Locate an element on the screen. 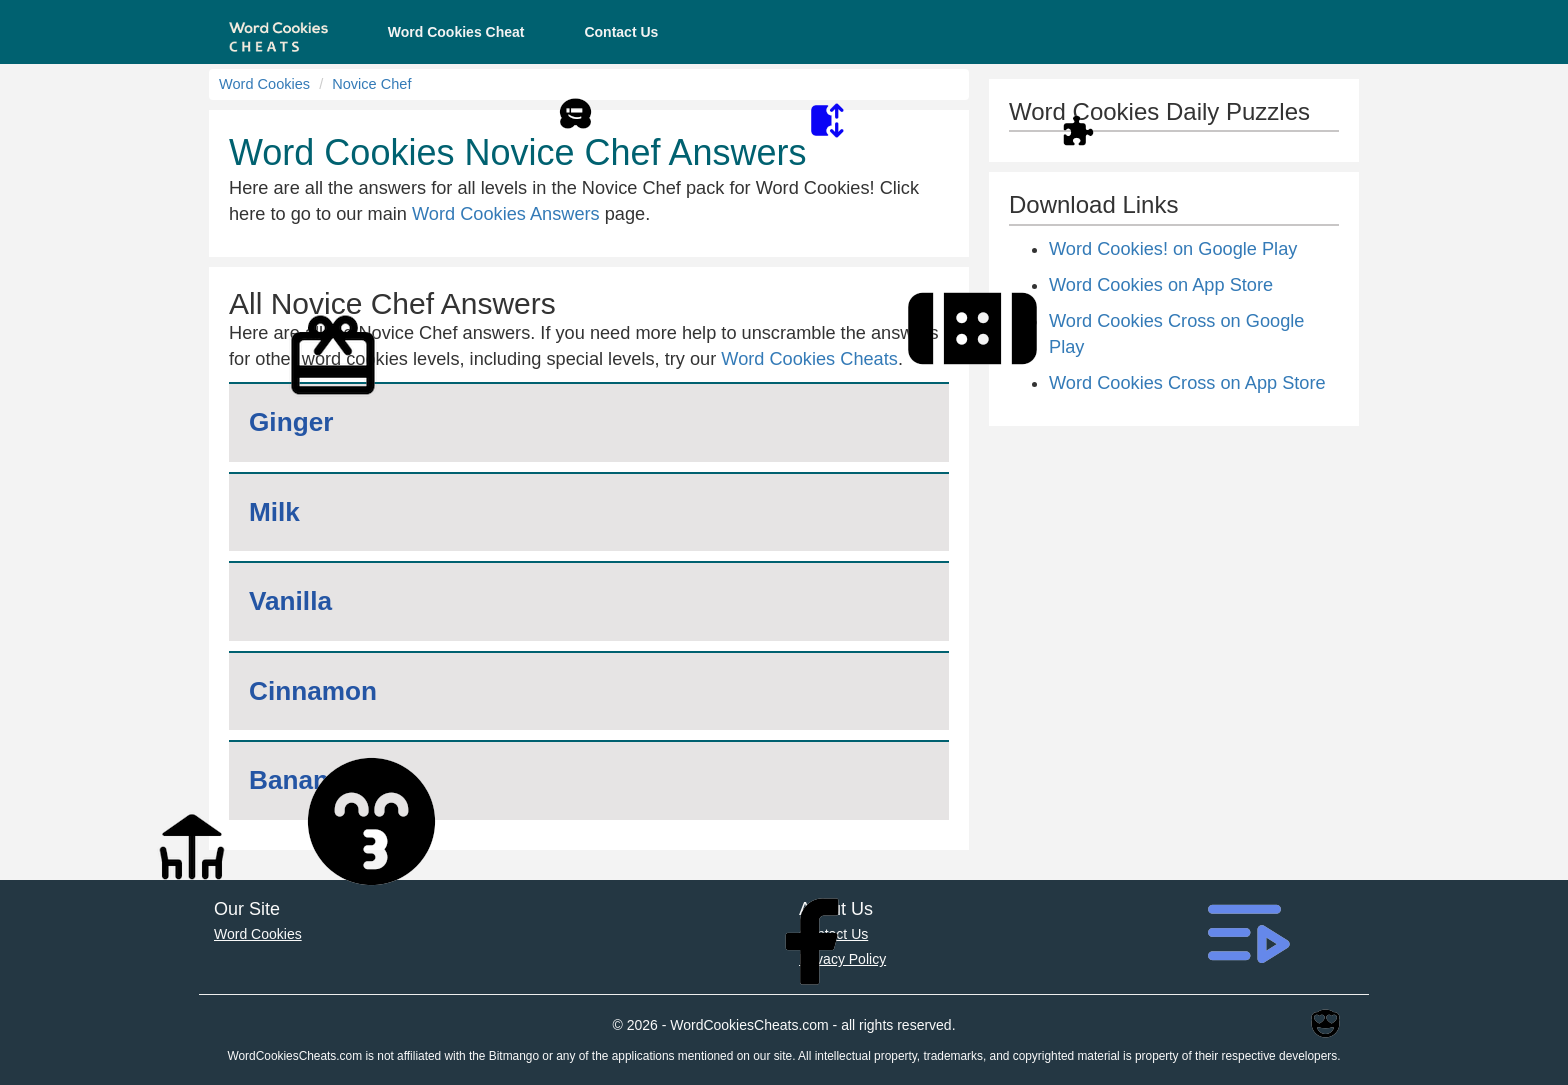 This screenshot has width=1568, height=1085. send a kiss or affectionate reaction is located at coordinates (371, 821).